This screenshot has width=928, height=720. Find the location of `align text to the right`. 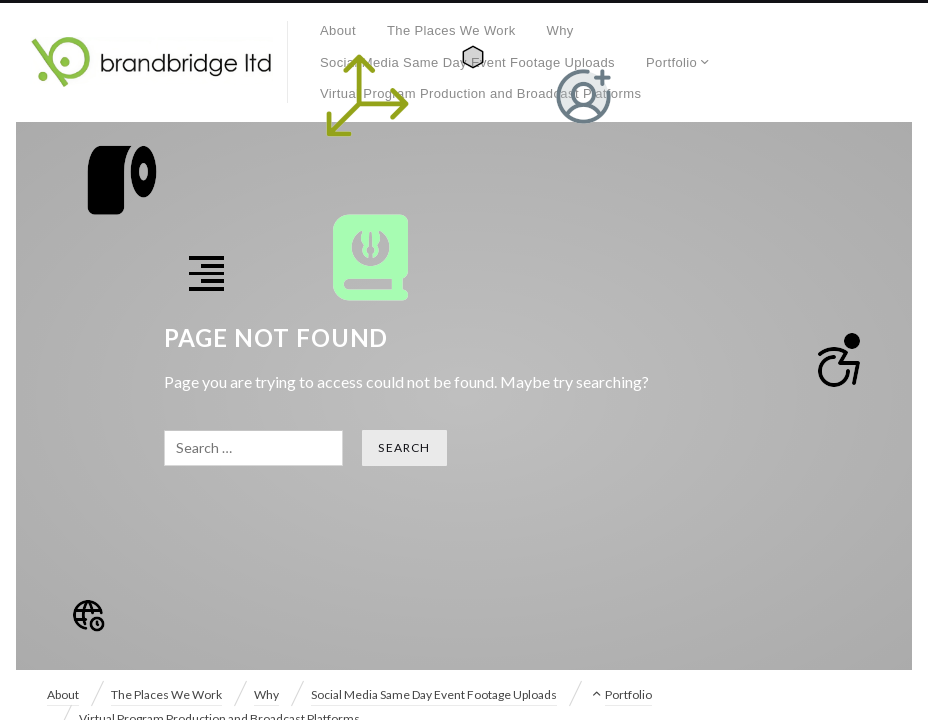

align text to the right is located at coordinates (206, 273).